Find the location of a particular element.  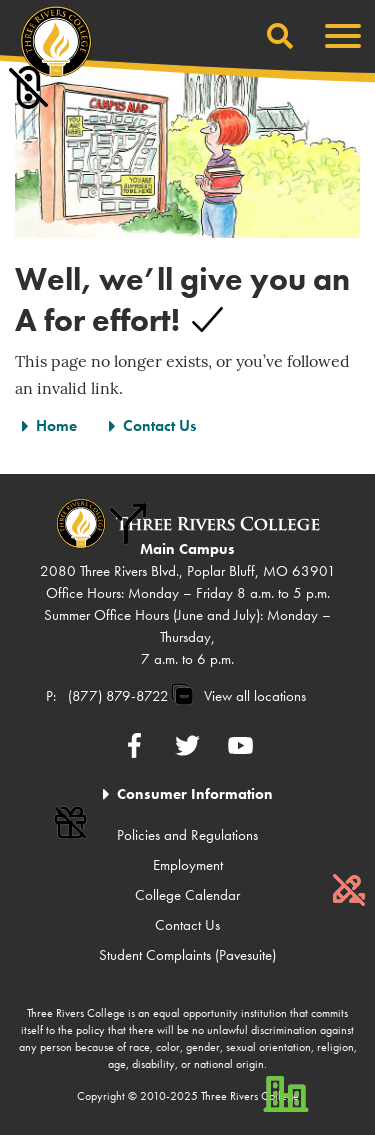

traffic light system disabled or offline is located at coordinates (28, 87).